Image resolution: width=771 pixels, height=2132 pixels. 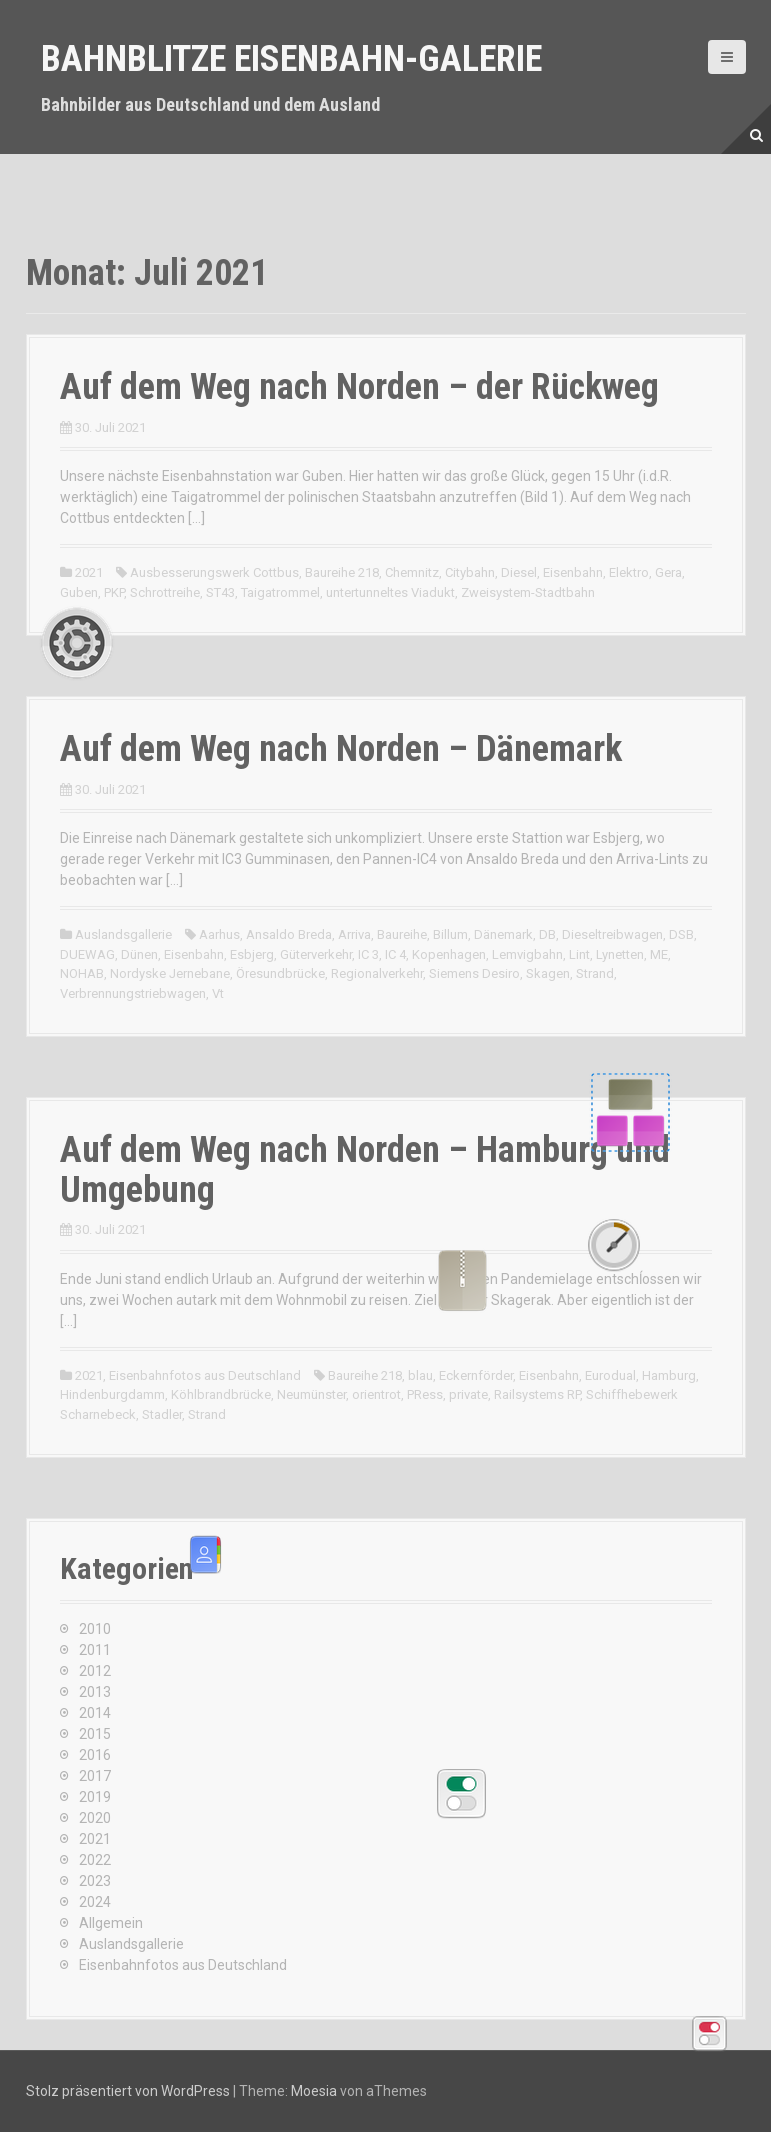 What do you see at coordinates (709, 2033) in the screenshot?
I see `open system tweaks or settings app` at bounding box center [709, 2033].